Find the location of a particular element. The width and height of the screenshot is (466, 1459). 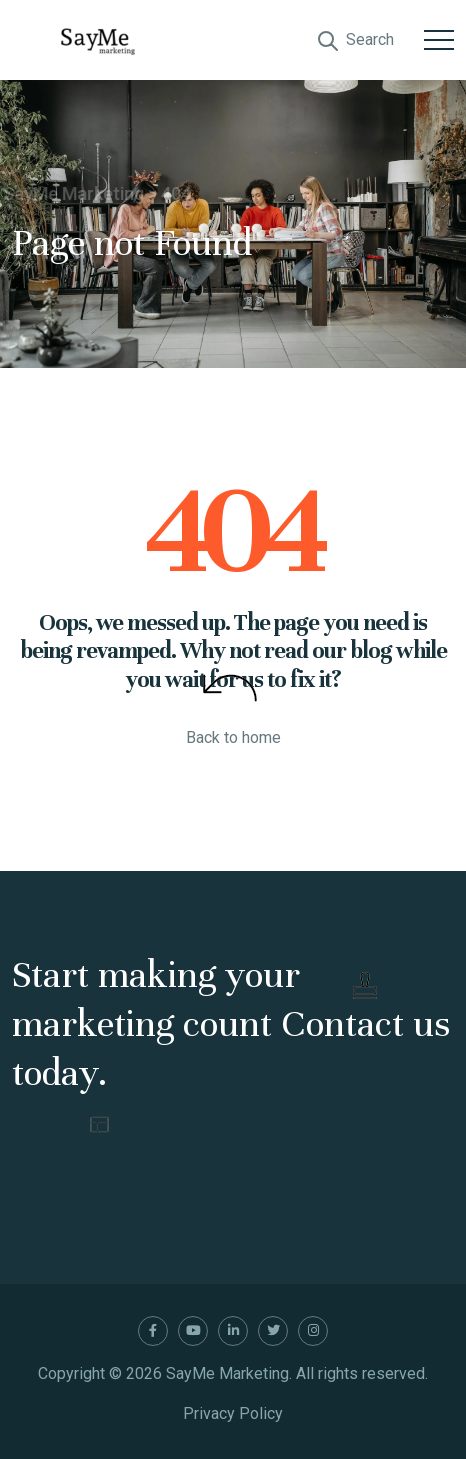

apply a stamp or seal to a document is located at coordinates (365, 986).